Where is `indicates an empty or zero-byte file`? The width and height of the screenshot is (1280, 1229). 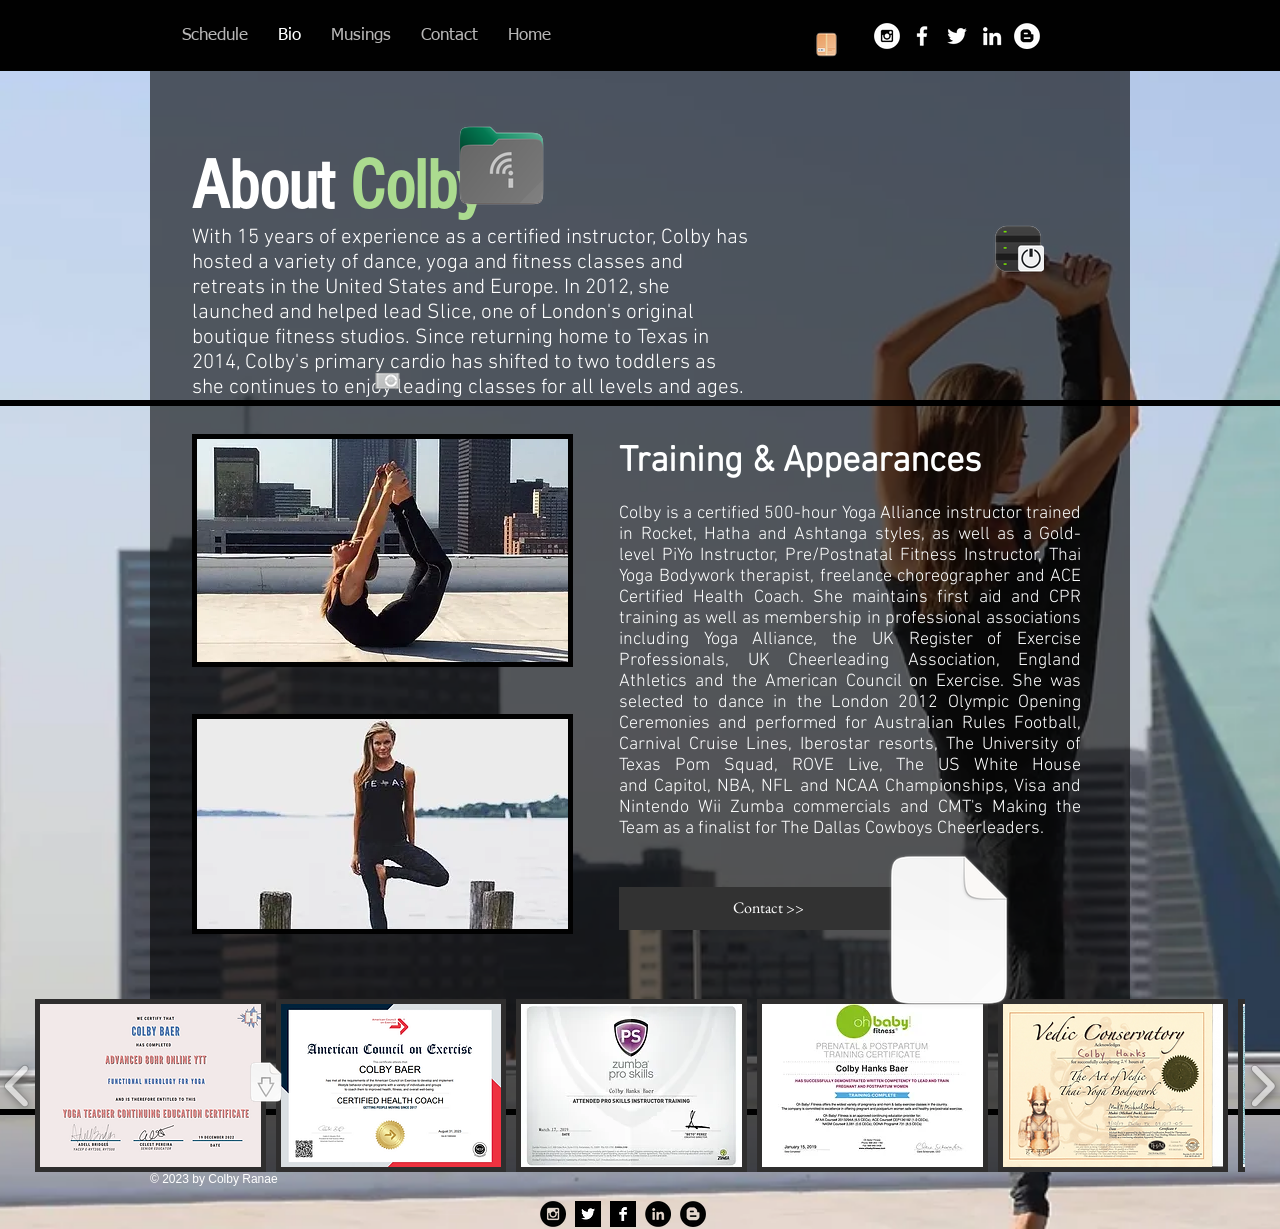 indicates an empty or zero-byte file is located at coordinates (949, 930).